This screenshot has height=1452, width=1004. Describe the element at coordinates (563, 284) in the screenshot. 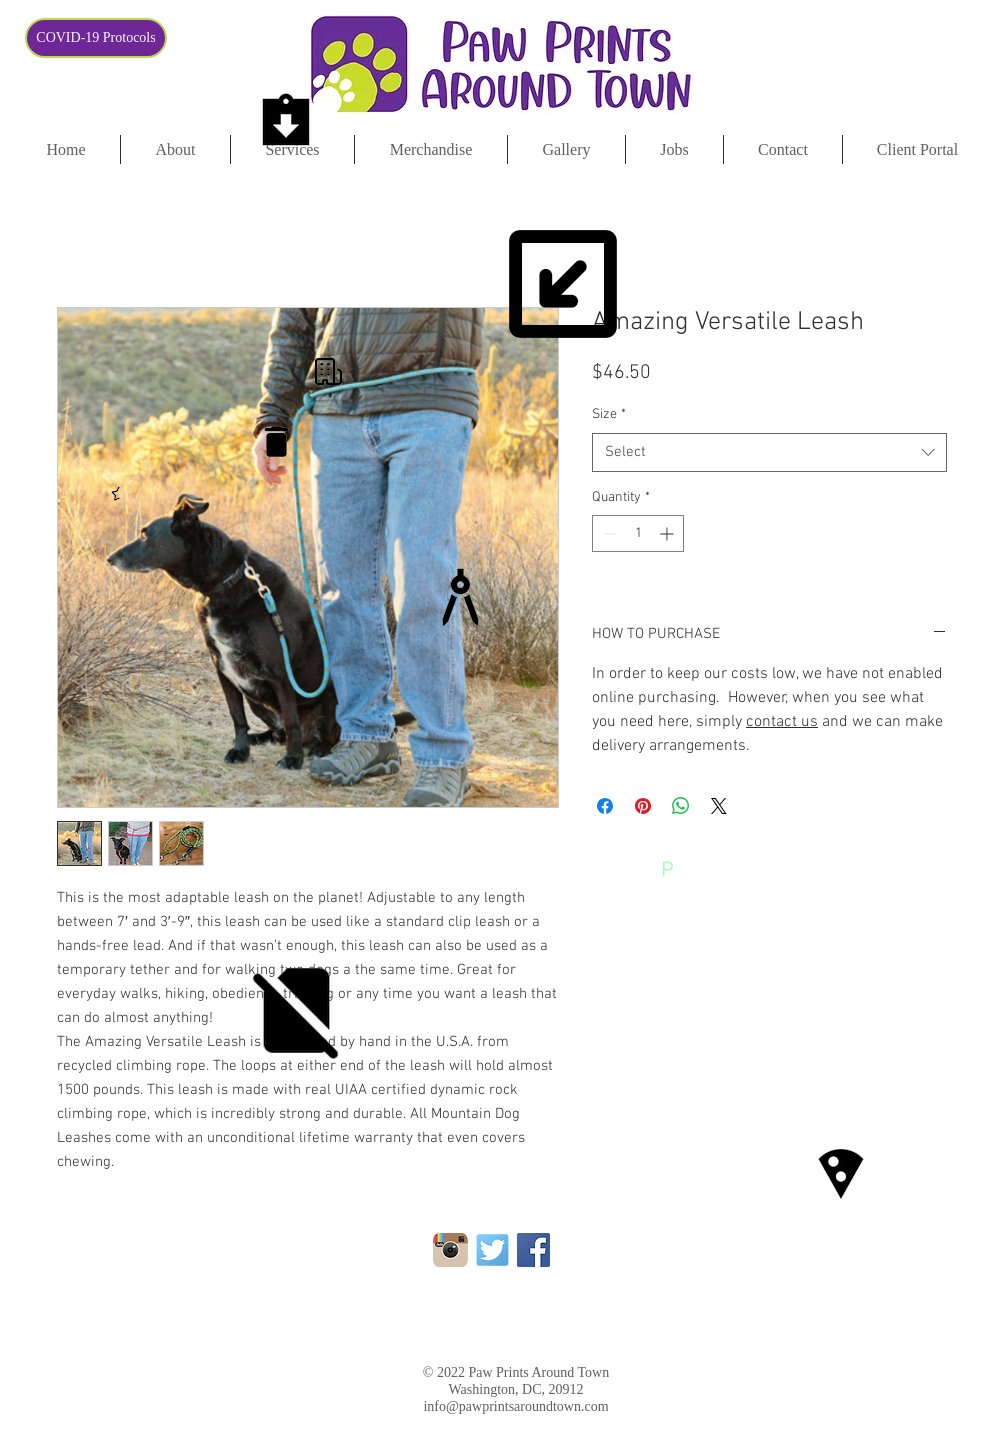

I see `navigate to bottom-left corner` at that location.